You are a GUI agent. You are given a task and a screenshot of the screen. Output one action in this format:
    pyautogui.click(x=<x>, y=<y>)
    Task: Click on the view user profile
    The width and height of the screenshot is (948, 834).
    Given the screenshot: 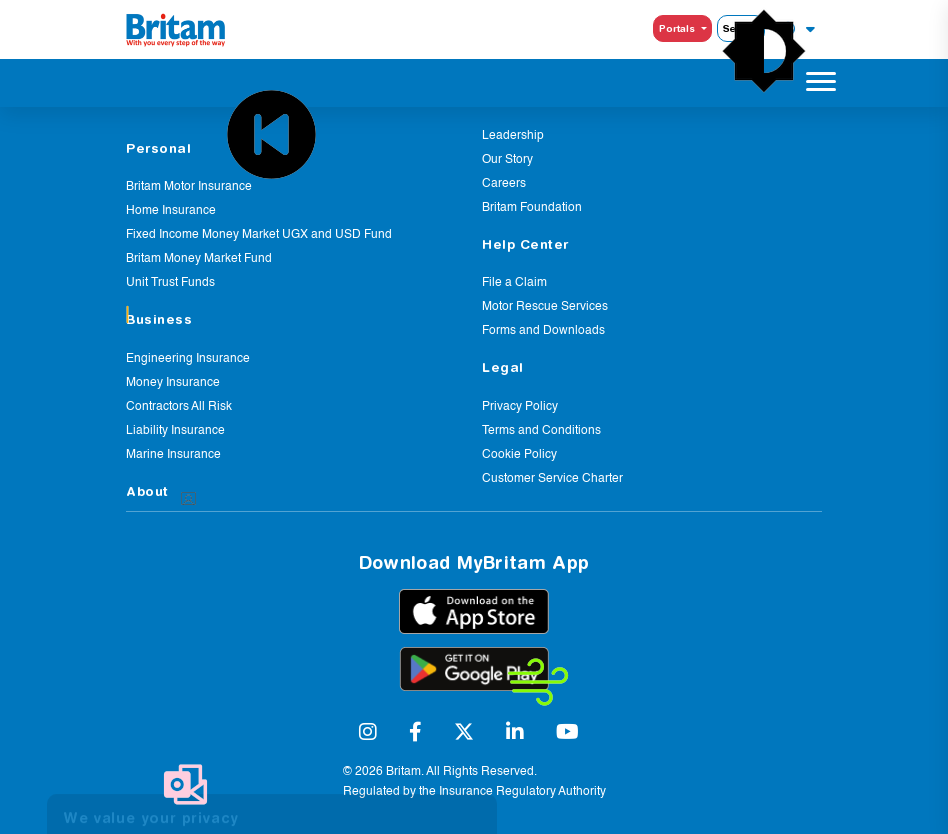 What is the action you would take?
    pyautogui.click(x=188, y=498)
    